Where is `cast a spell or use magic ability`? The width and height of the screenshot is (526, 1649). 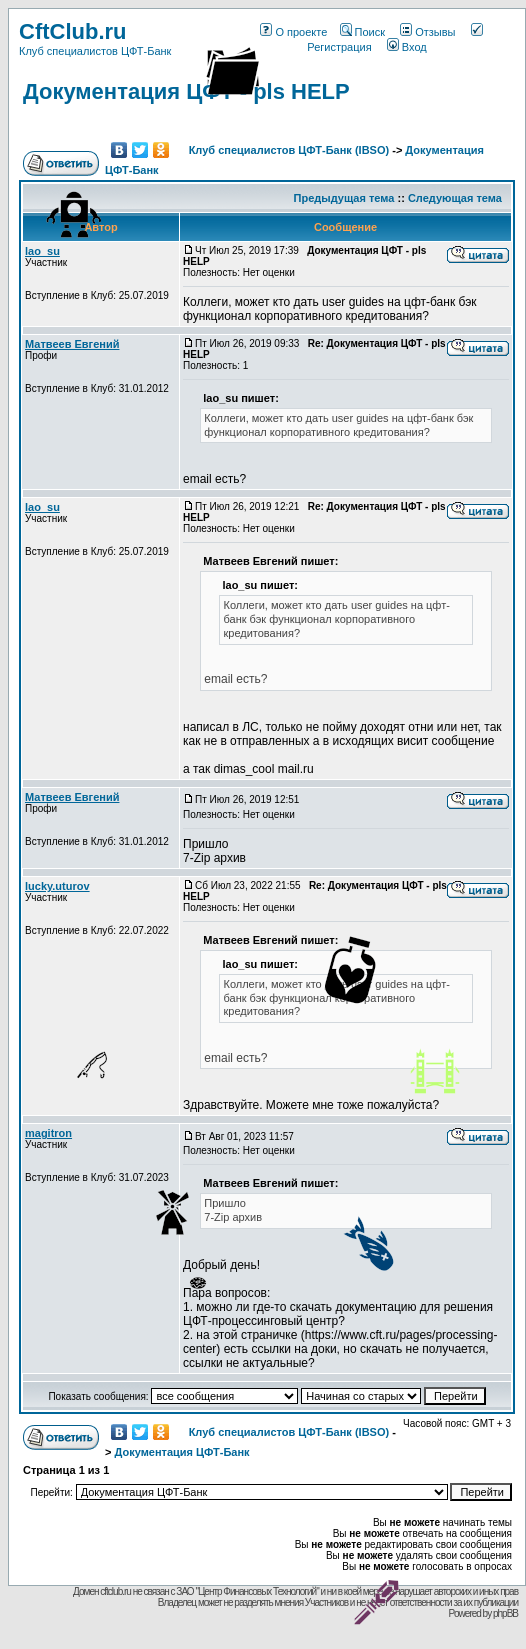 cast a spell or use magic ability is located at coordinates (377, 1602).